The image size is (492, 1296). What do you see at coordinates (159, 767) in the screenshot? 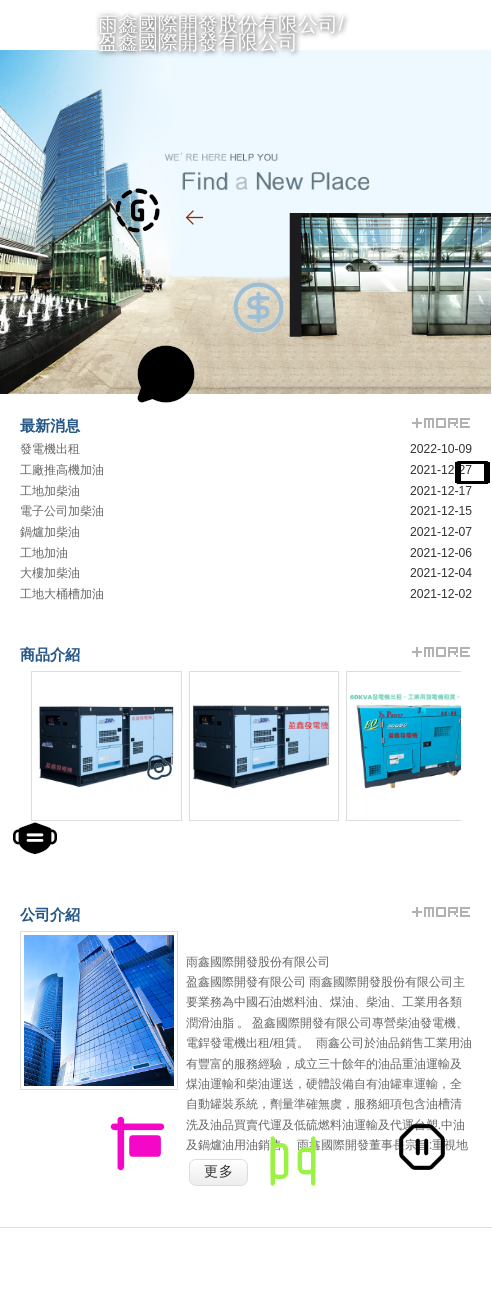
I see `access breakfast or morning meal recipes` at bounding box center [159, 767].